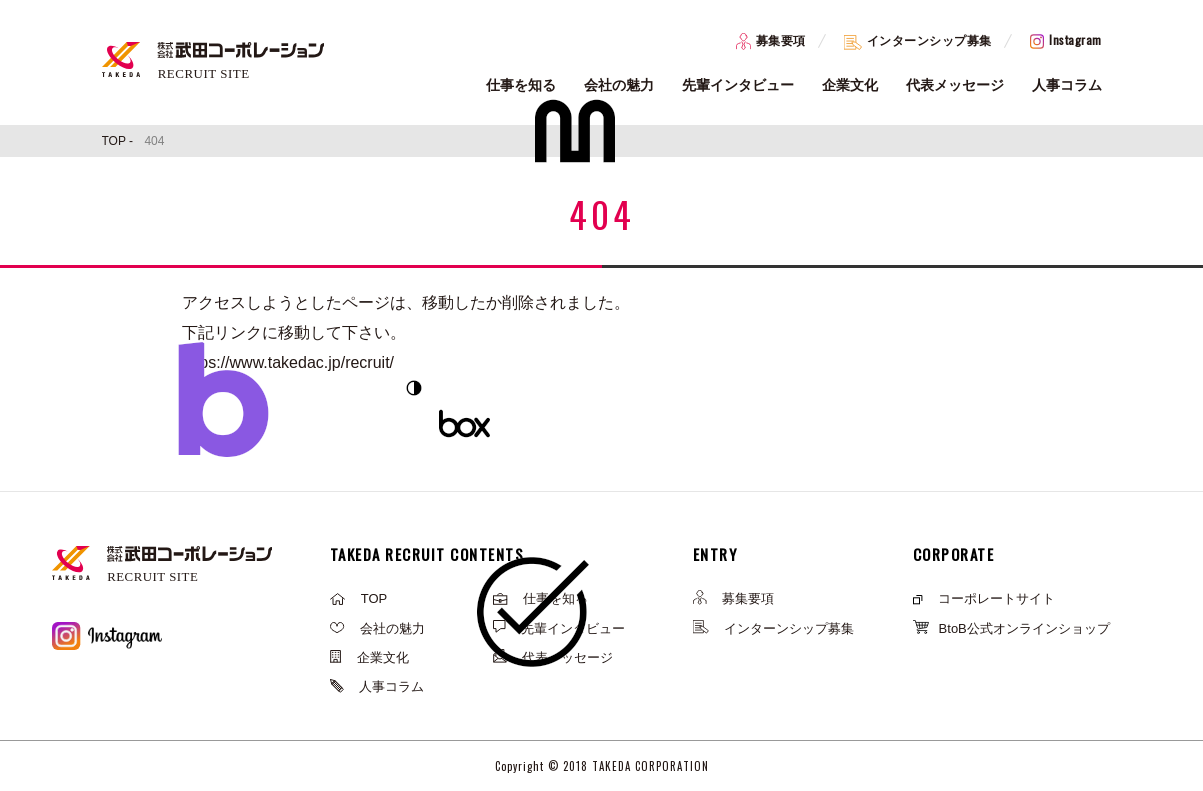 Image resolution: width=1203 pixels, height=791 pixels. What do you see at coordinates (575, 131) in the screenshot?
I see `open mural collaborative workspace app` at bounding box center [575, 131].